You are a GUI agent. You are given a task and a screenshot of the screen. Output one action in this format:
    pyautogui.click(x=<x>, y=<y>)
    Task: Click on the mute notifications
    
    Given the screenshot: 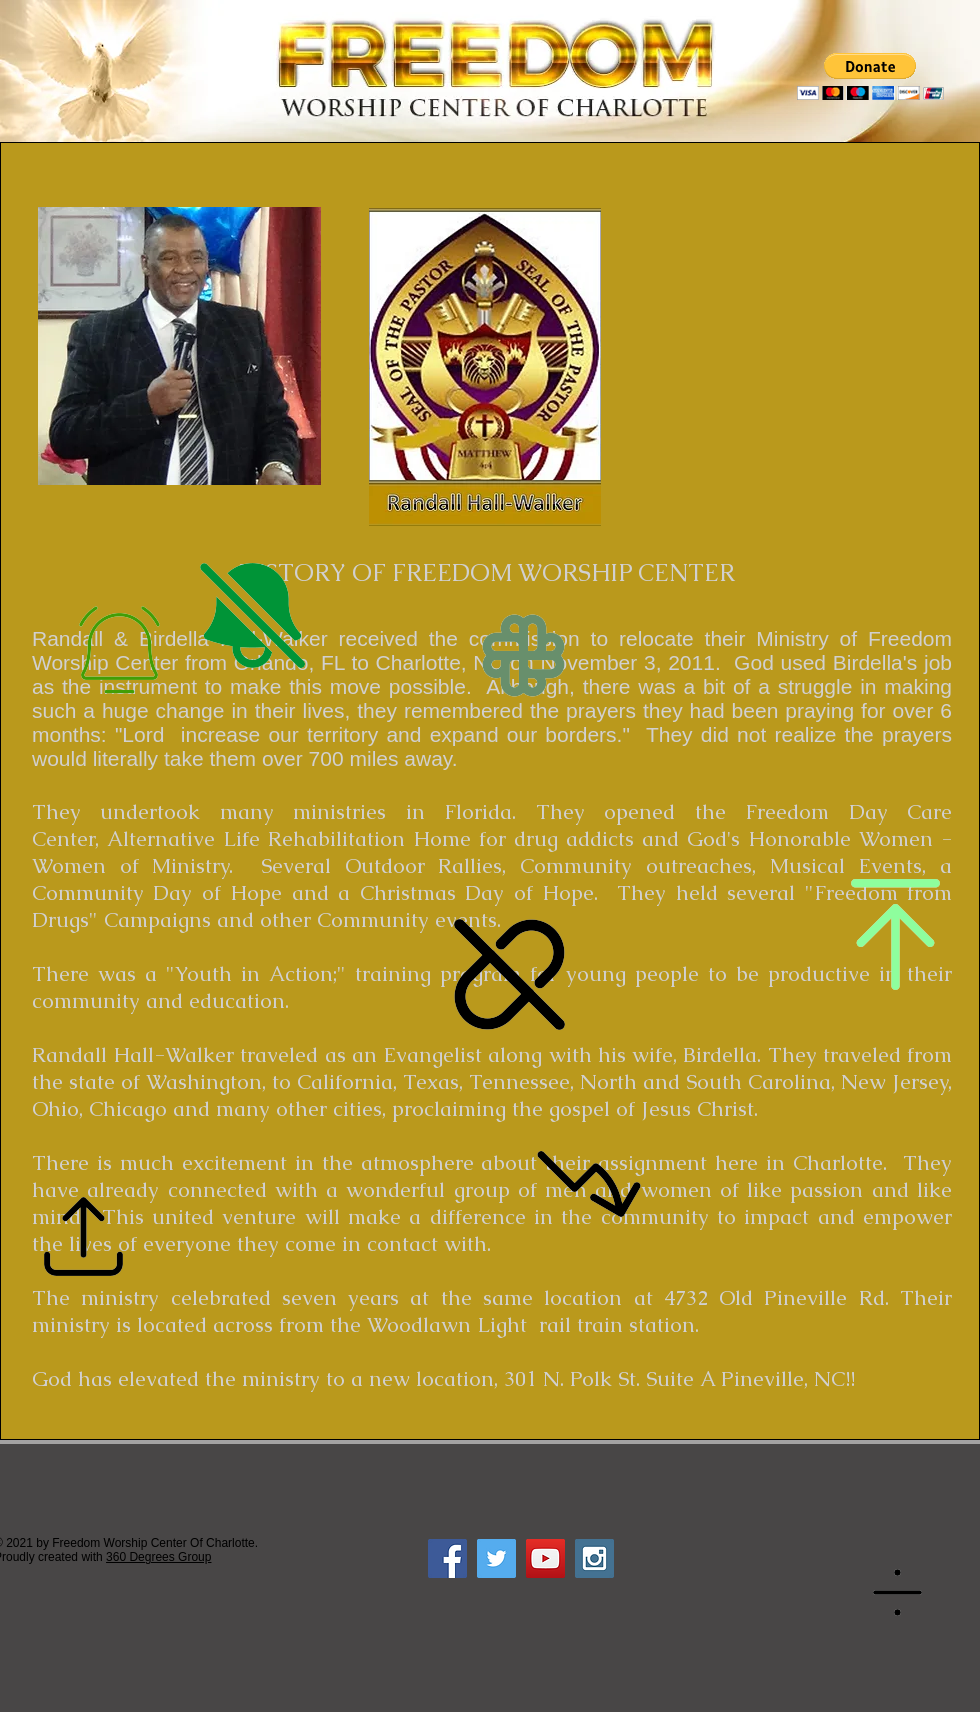 What is the action you would take?
    pyautogui.click(x=252, y=615)
    